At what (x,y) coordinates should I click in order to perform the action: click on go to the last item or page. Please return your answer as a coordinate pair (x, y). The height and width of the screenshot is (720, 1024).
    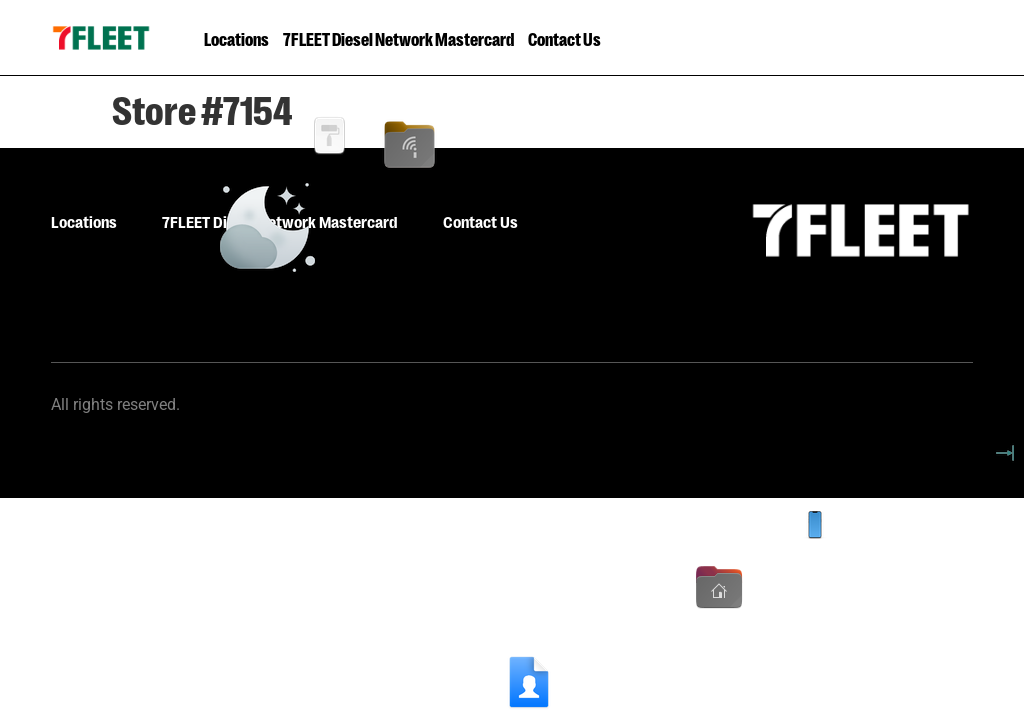
    Looking at the image, I should click on (1005, 453).